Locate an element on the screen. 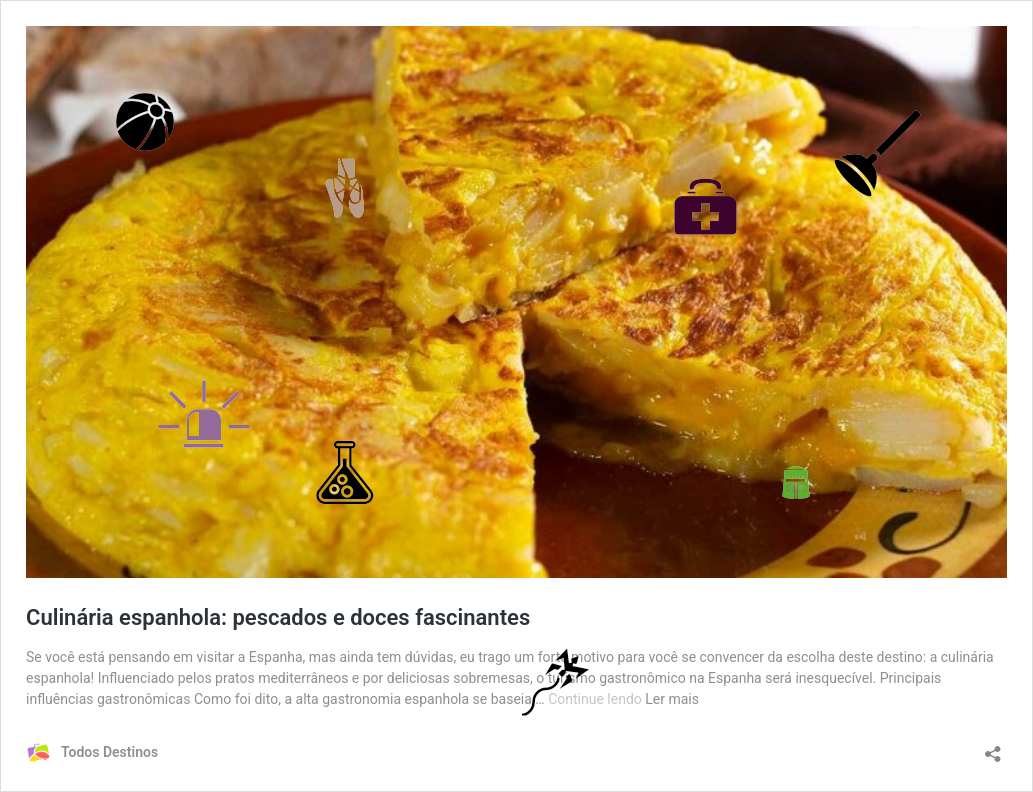  equip grappling hook ability is located at coordinates (555, 681).